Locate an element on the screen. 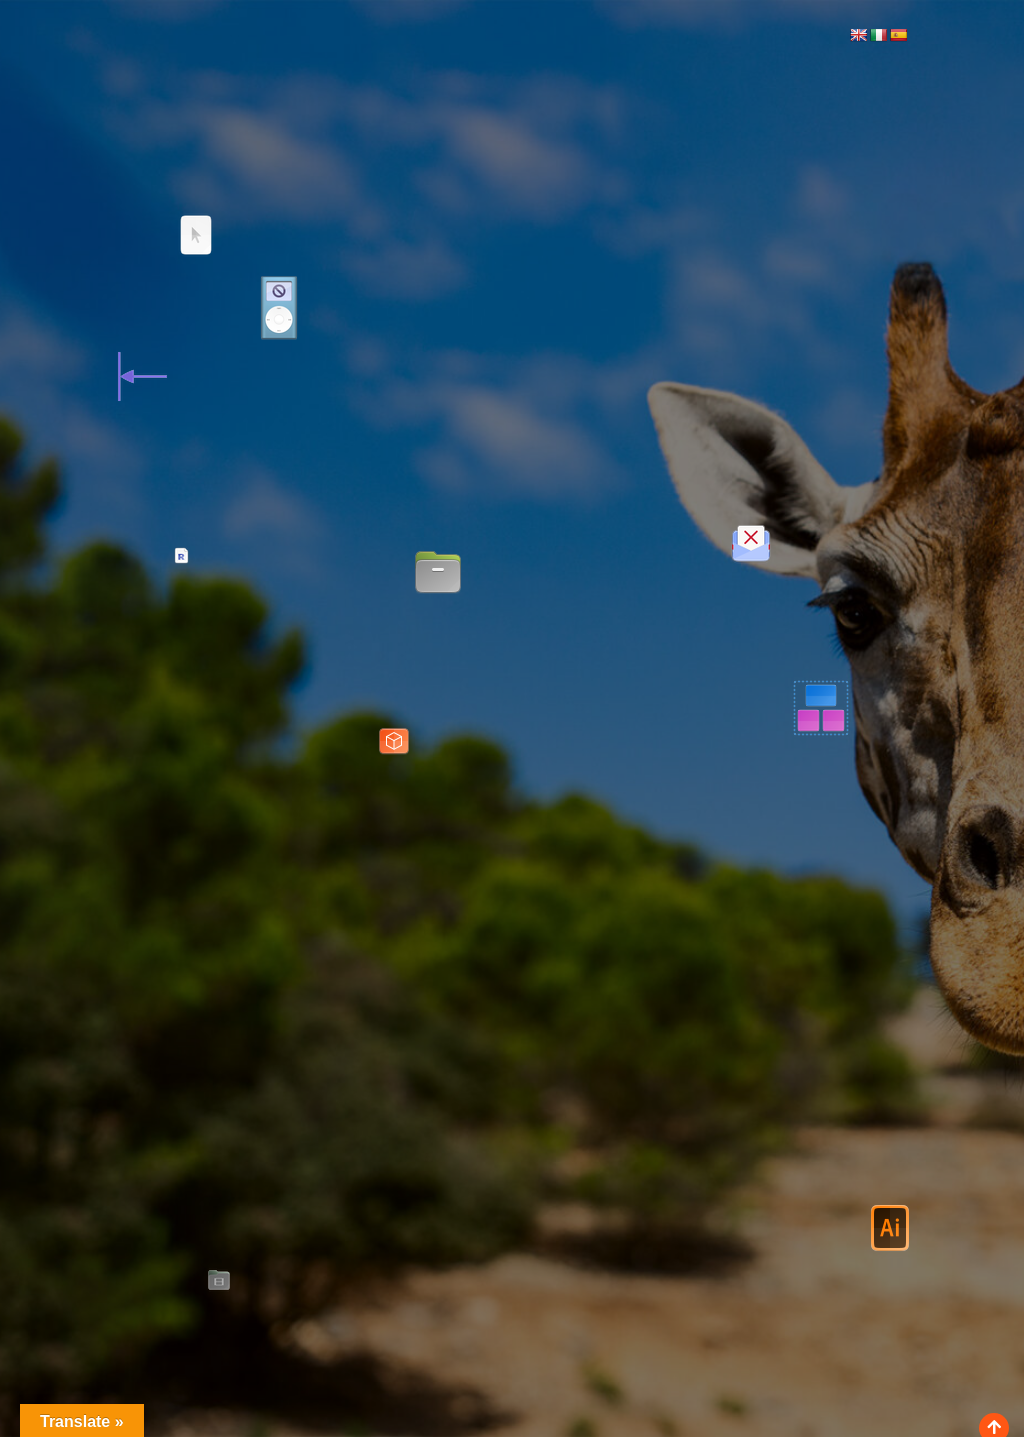 This screenshot has width=1024, height=1437. open an Adobe Illustrator file is located at coordinates (890, 1228).